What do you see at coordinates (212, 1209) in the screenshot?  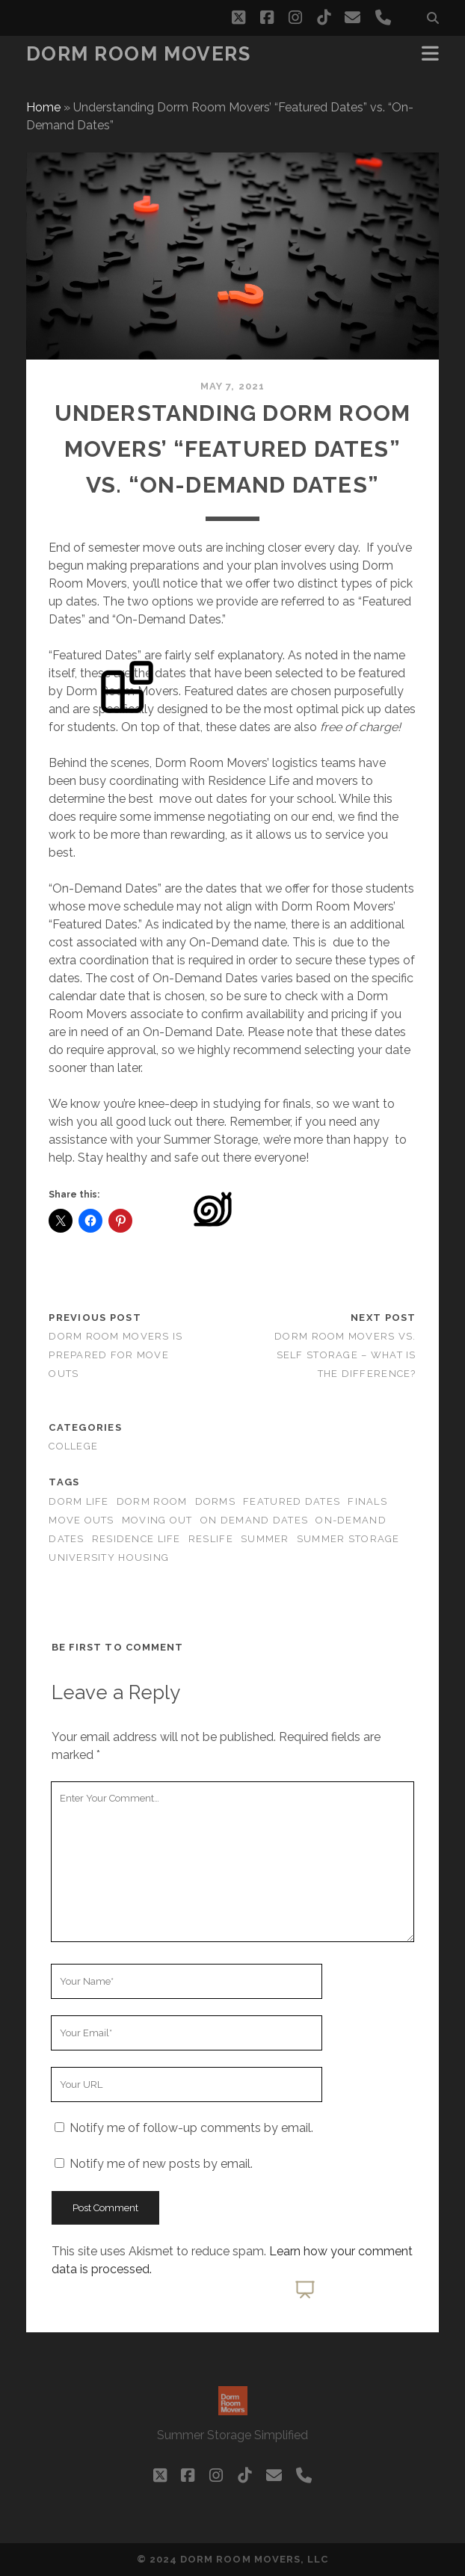 I see `indicates slow loading or processing speed` at bounding box center [212, 1209].